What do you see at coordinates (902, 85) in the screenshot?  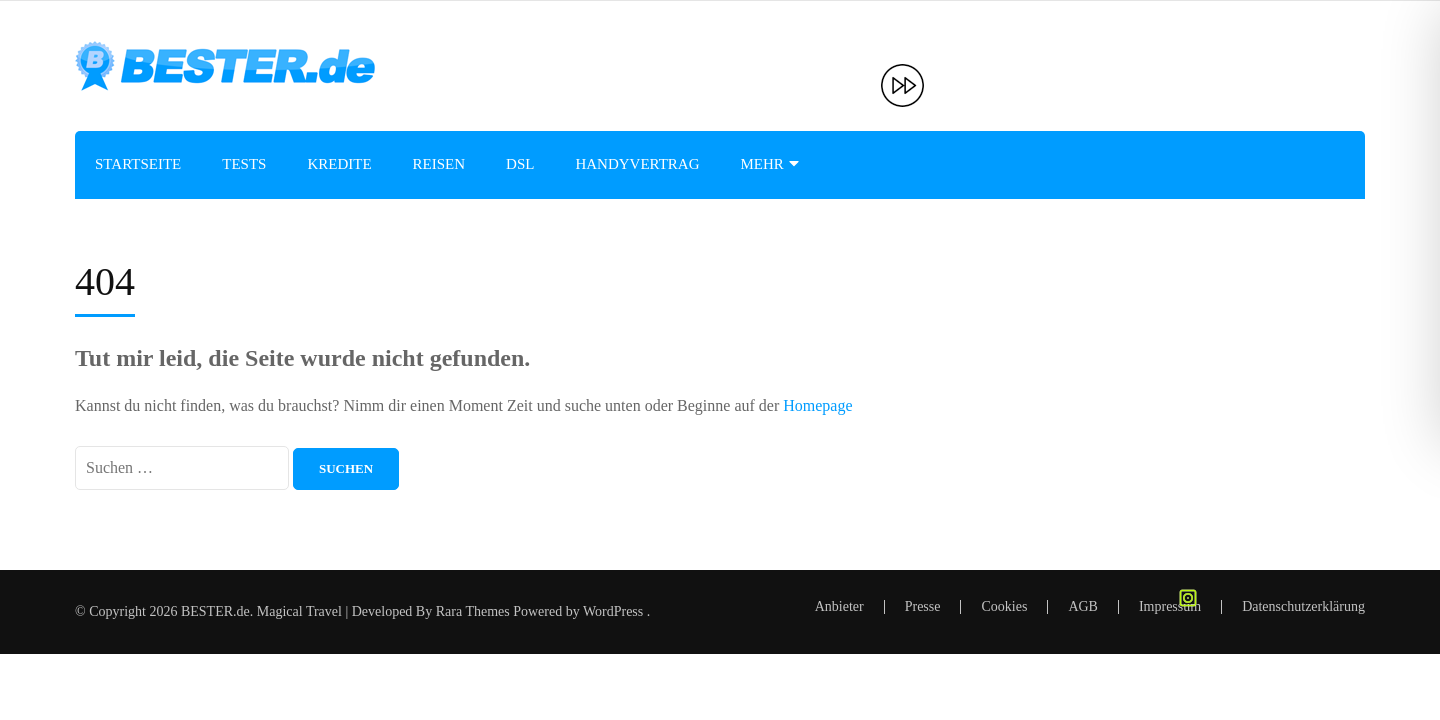 I see `skip forward in media playback` at bounding box center [902, 85].